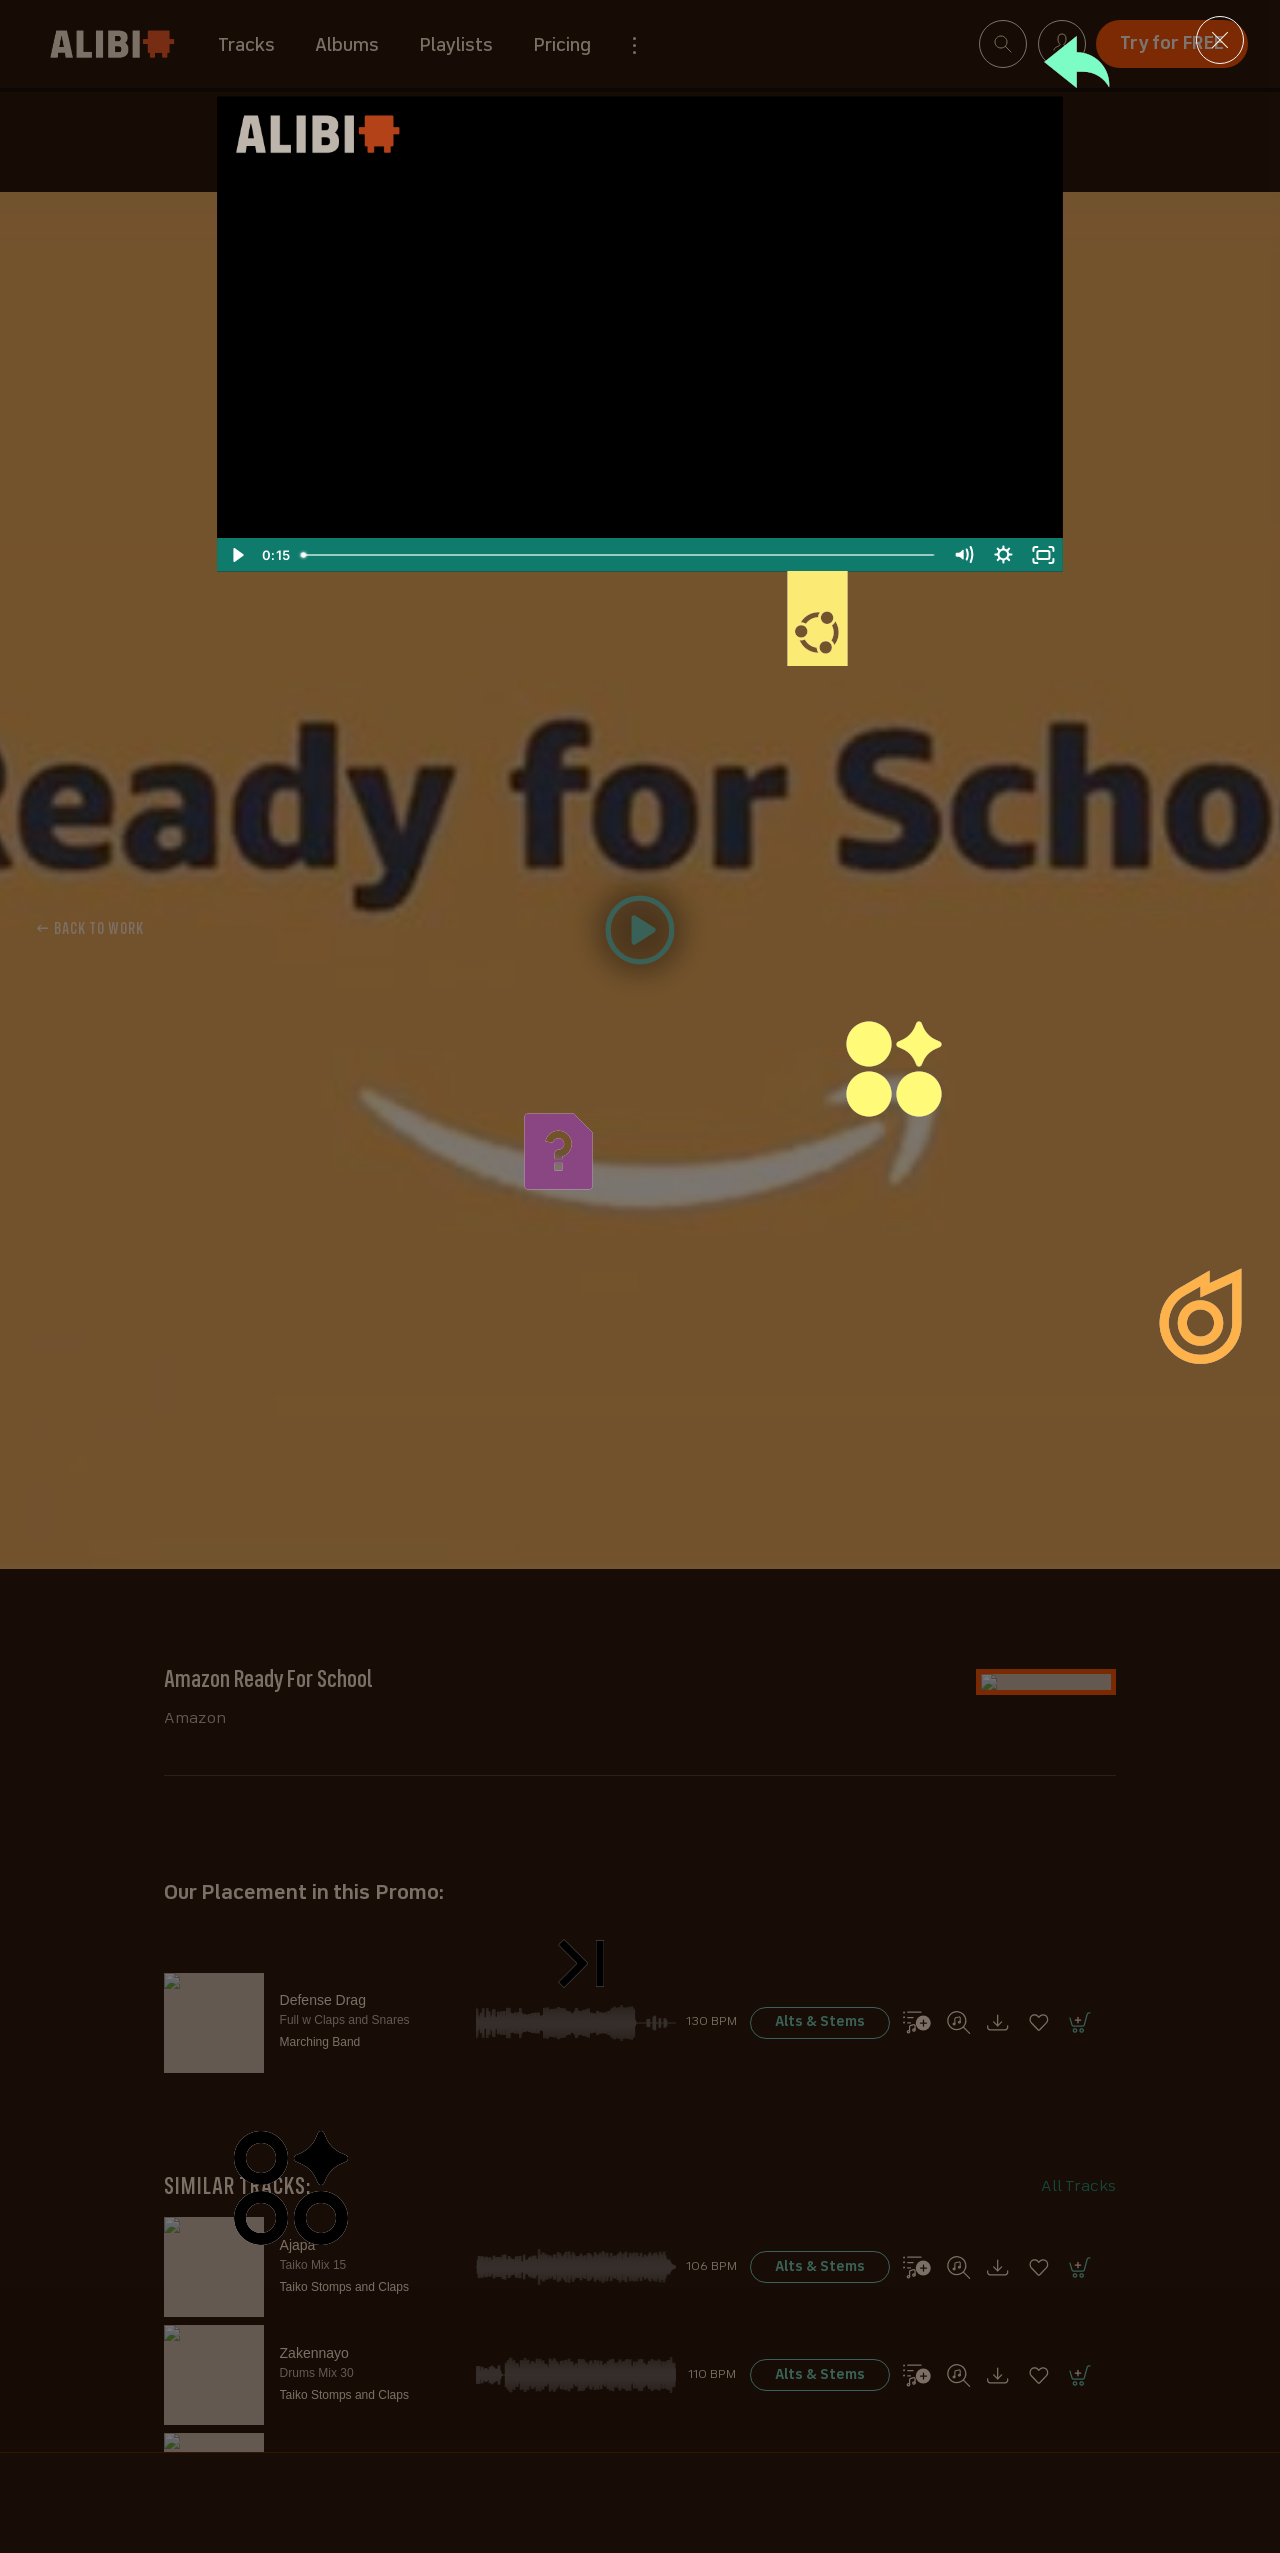  What do you see at coordinates (558, 1151) in the screenshot?
I see `unknown or unrecognized file type` at bounding box center [558, 1151].